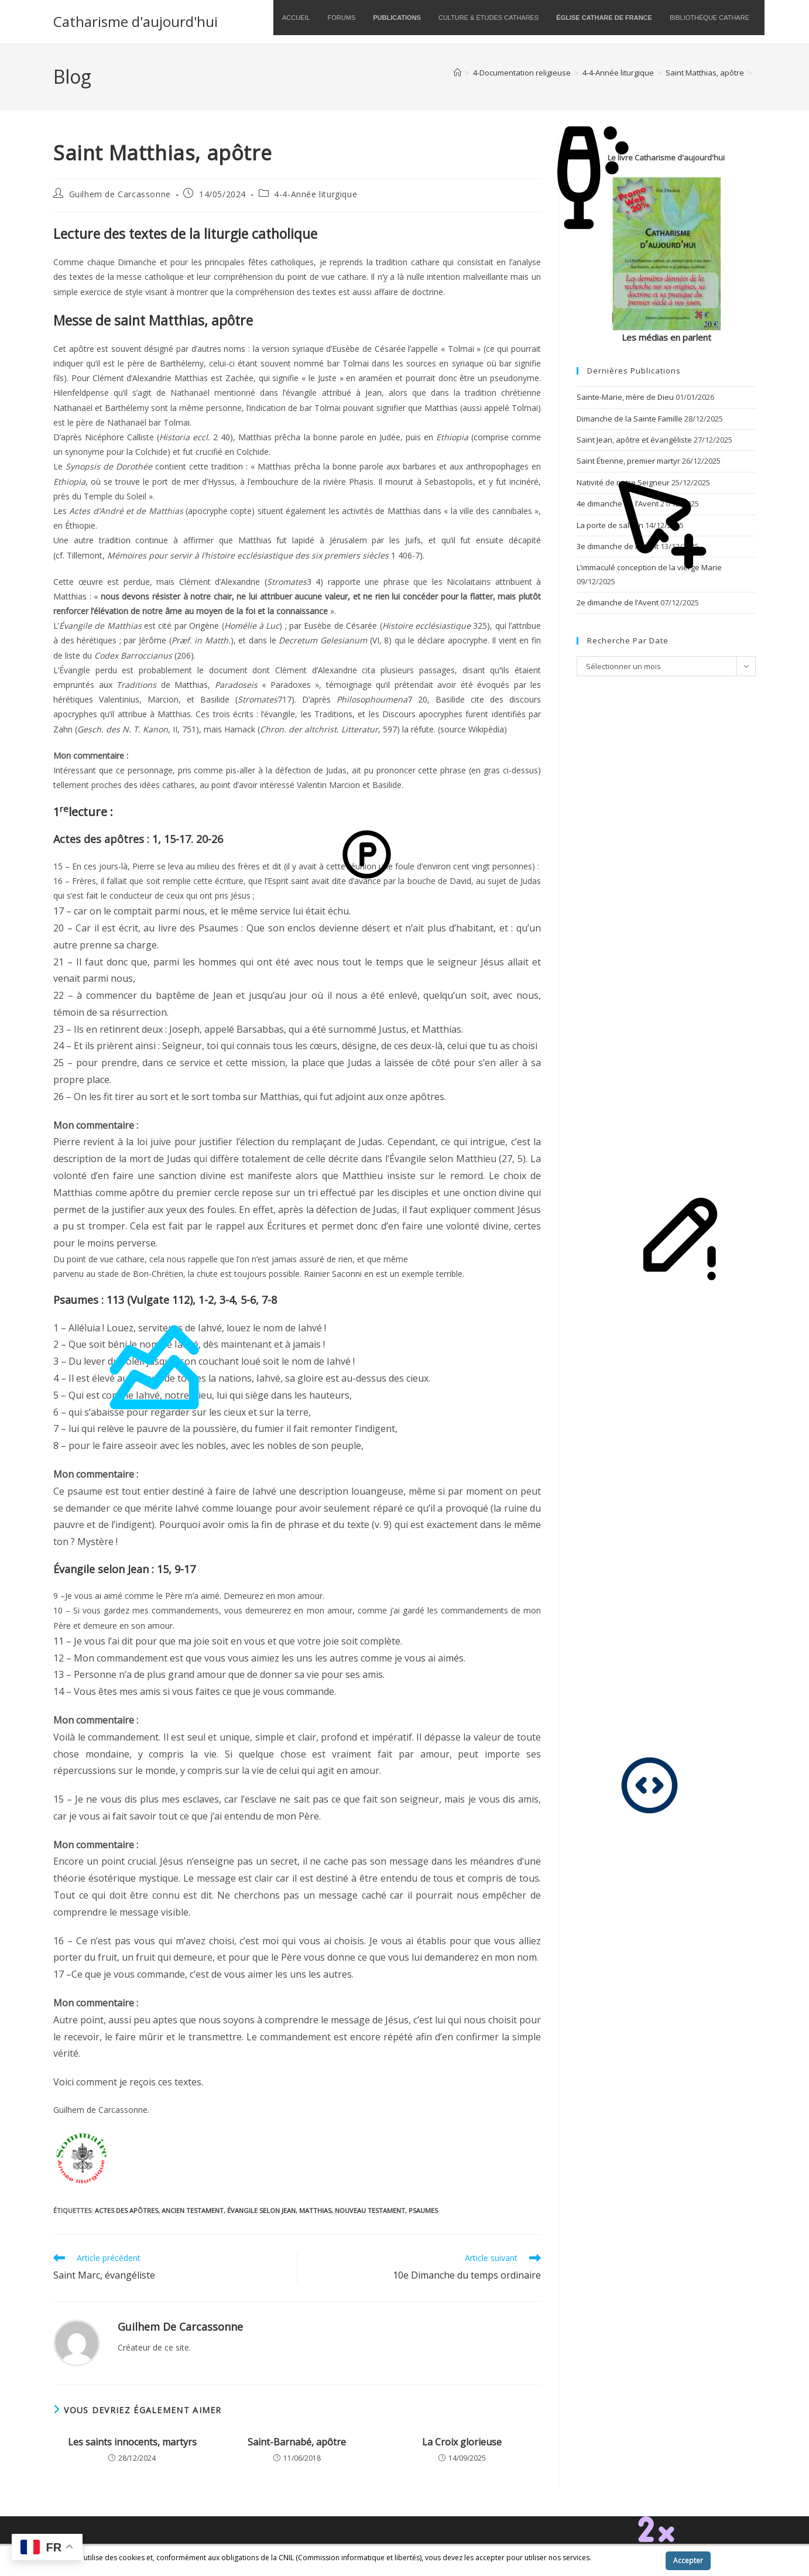  What do you see at coordinates (681, 1233) in the screenshot?
I see `edit action requires attention` at bounding box center [681, 1233].